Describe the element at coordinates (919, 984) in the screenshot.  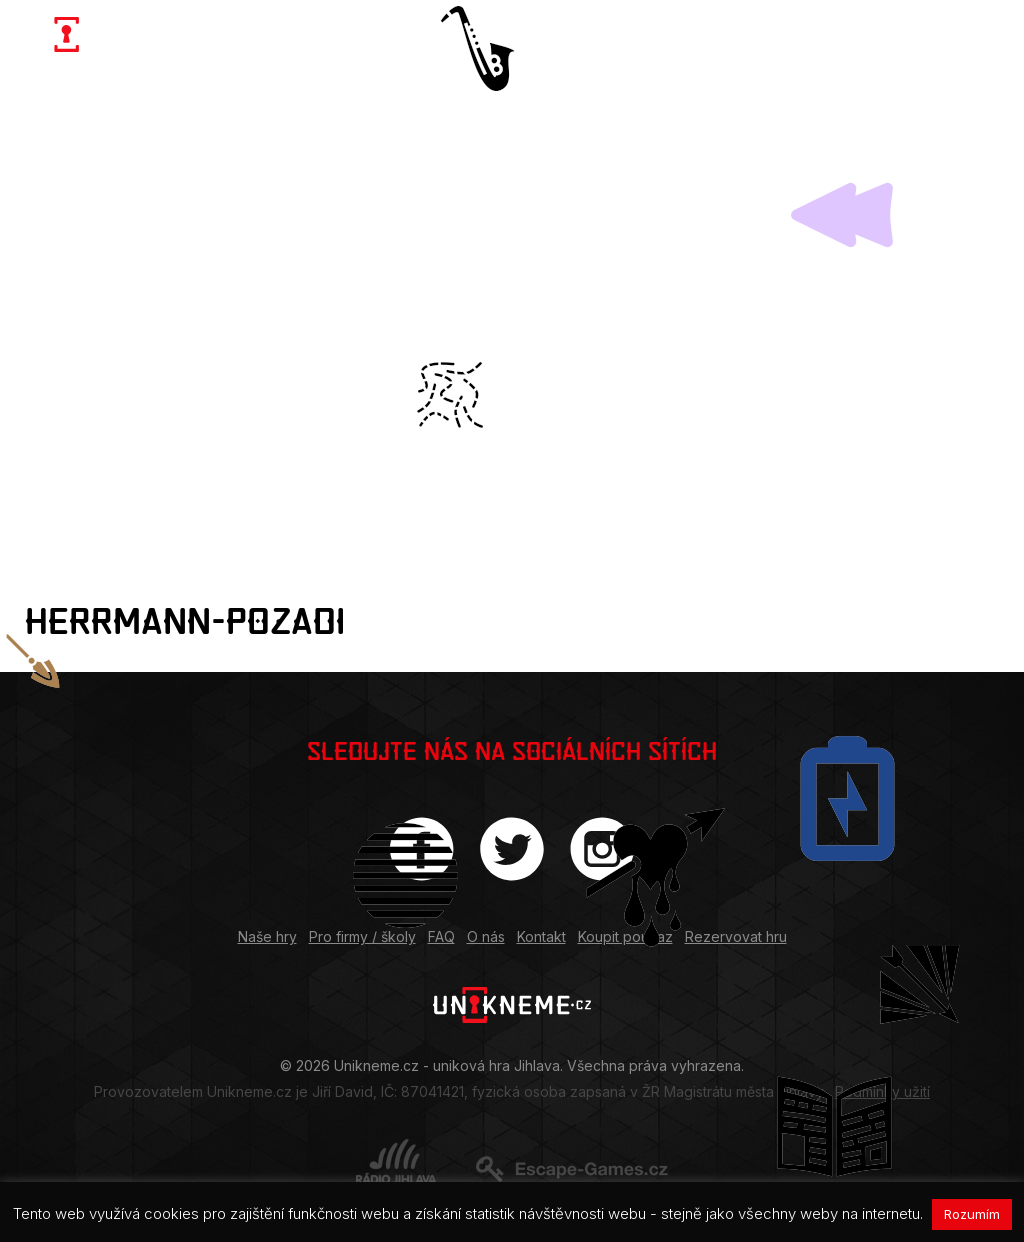
I see `activate piercing or armor-penetrating attack` at that location.